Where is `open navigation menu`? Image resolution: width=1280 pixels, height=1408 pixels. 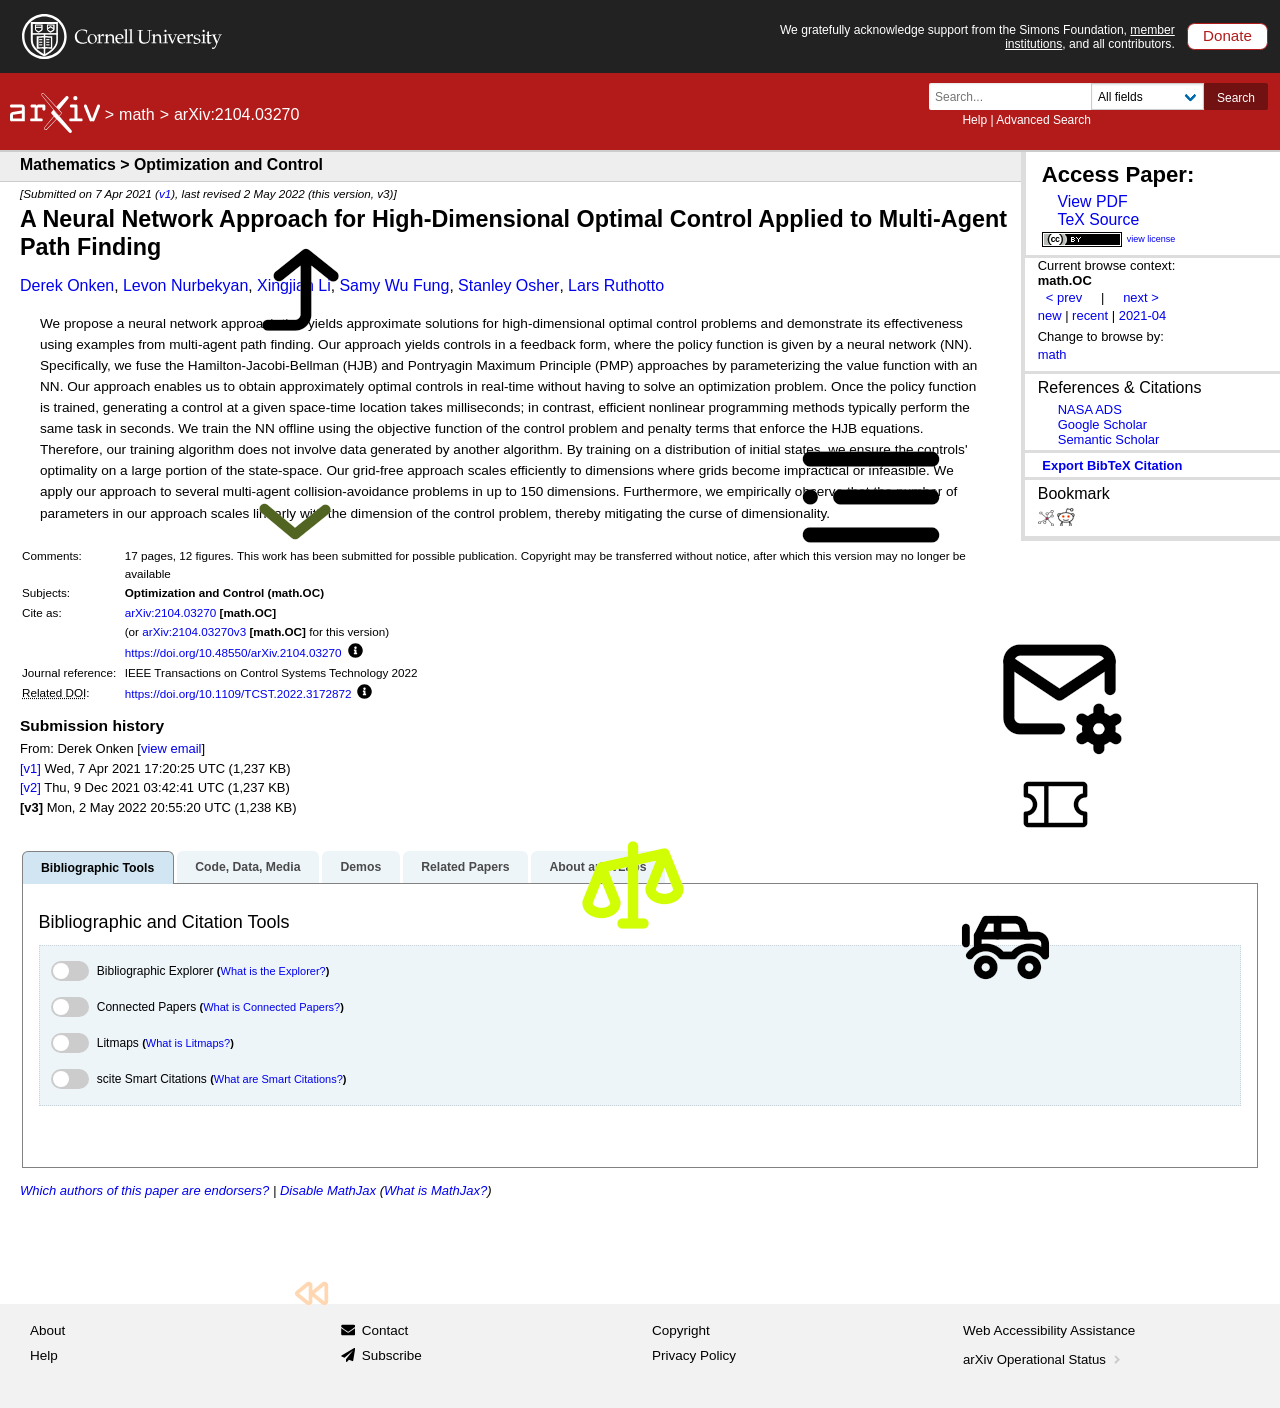 open navigation menu is located at coordinates (871, 497).